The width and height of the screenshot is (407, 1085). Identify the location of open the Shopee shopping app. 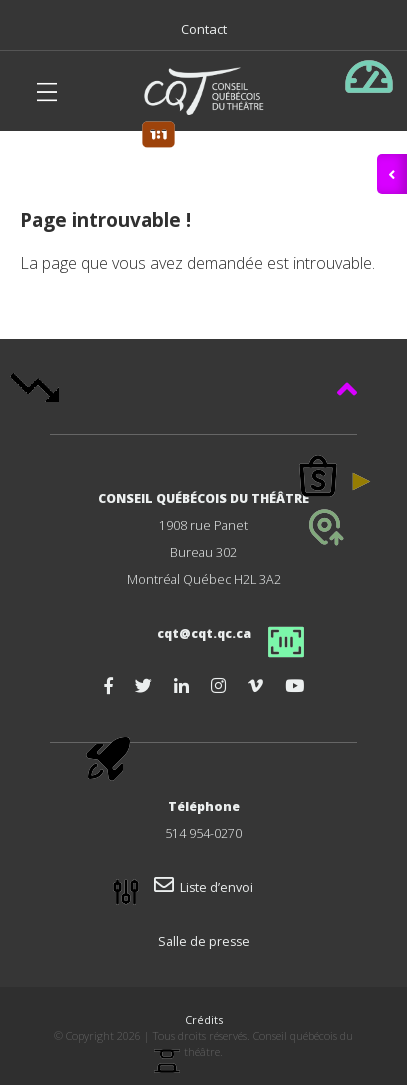
(318, 476).